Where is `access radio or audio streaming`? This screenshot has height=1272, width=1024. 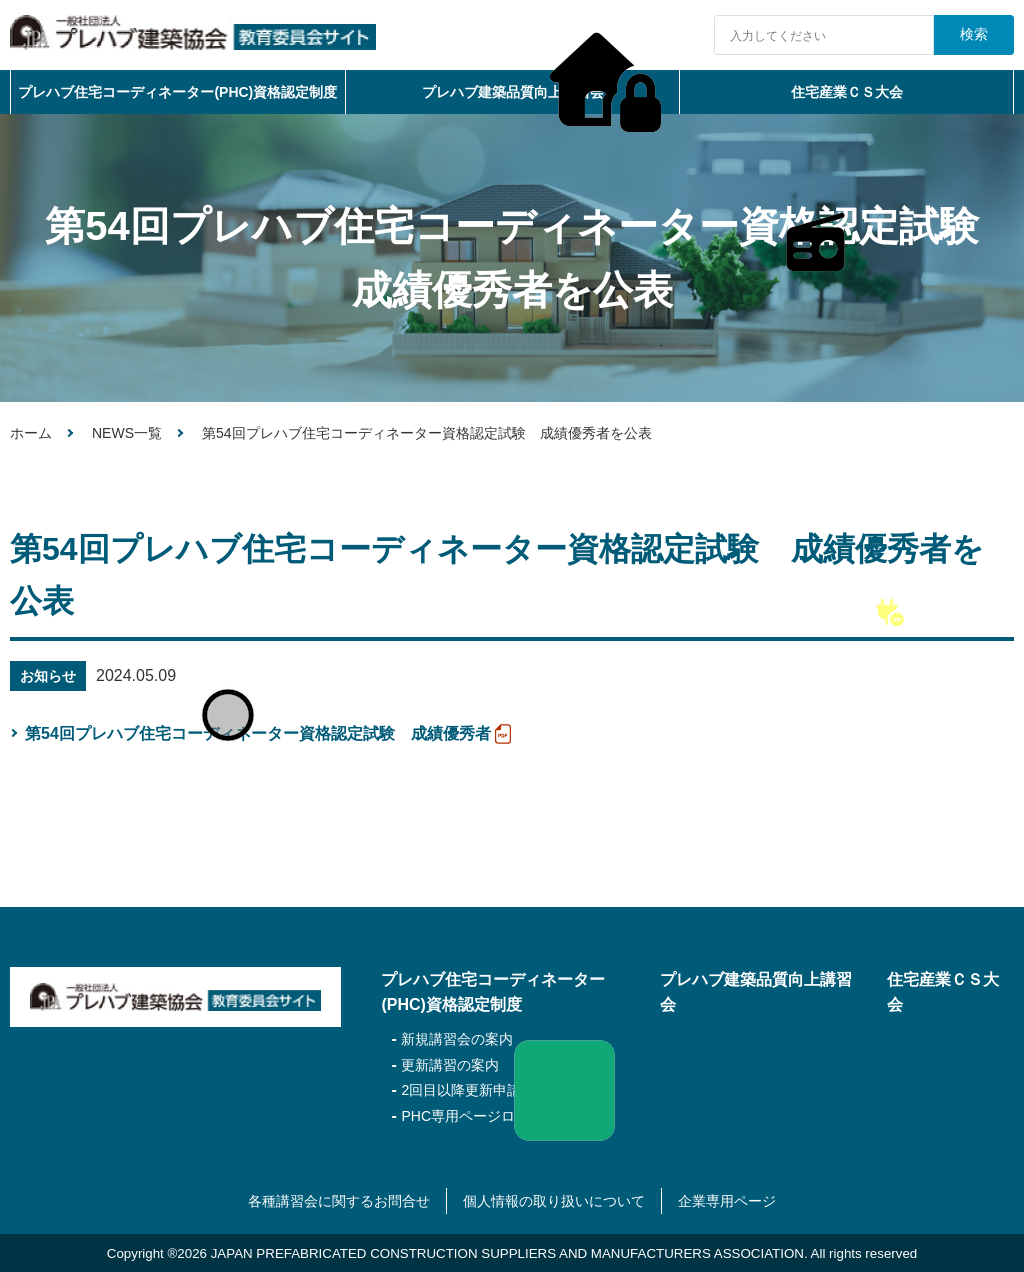
access radio or audio streaming is located at coordinates (815, 245).